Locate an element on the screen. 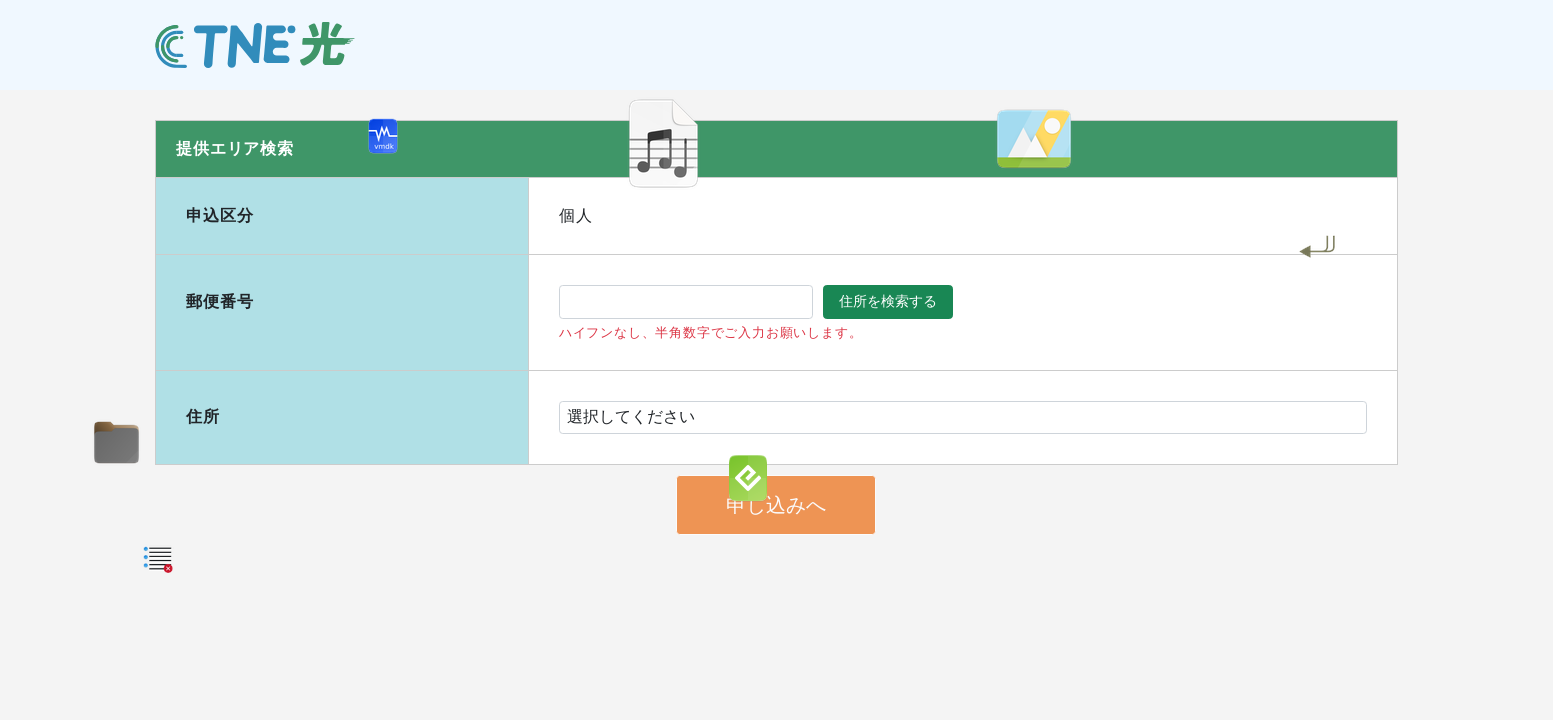 The image size is (1553, 720). an epub ebook file is located at coordinates (748, 478).